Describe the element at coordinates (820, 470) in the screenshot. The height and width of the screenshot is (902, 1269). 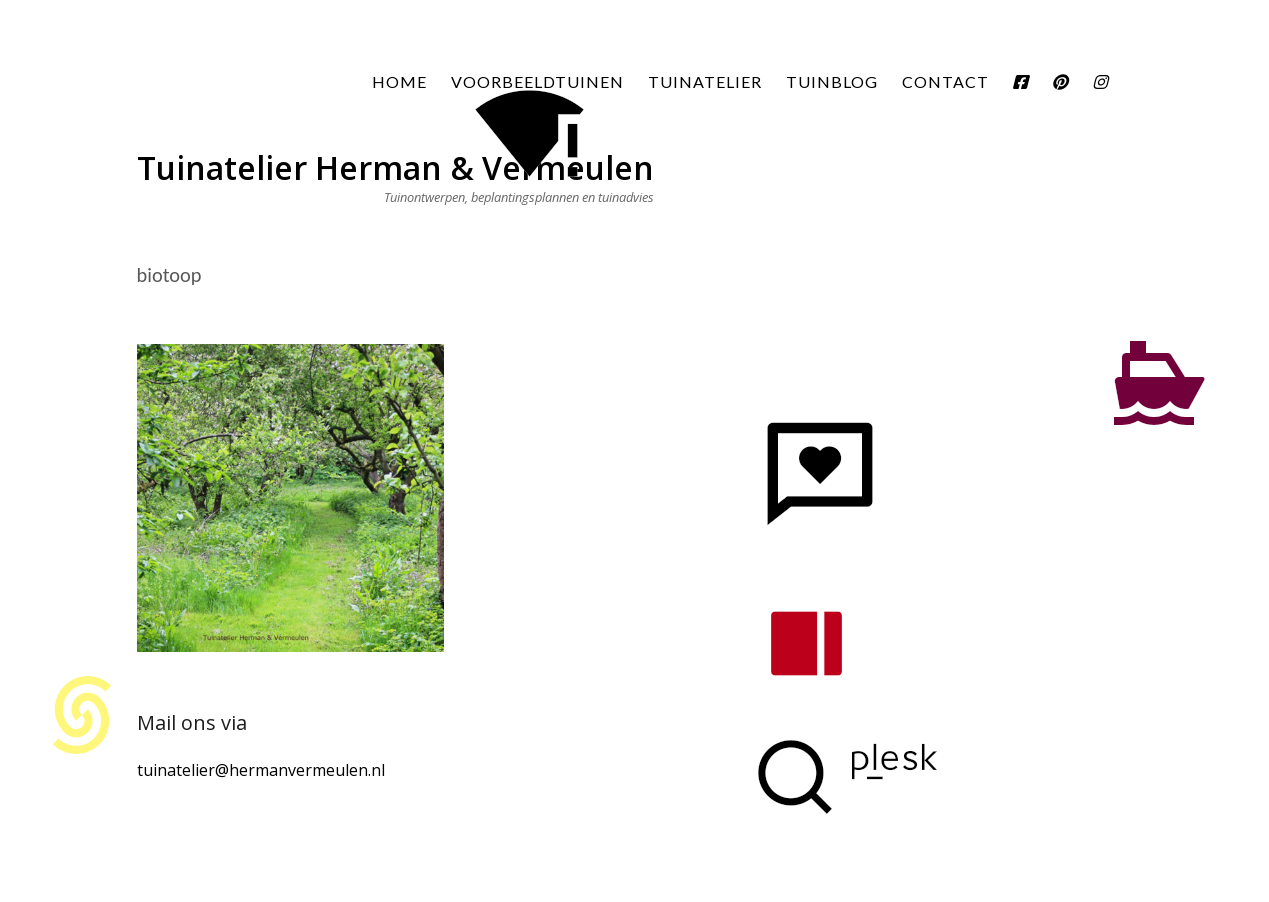
I see `open favorite conversations` at that location.